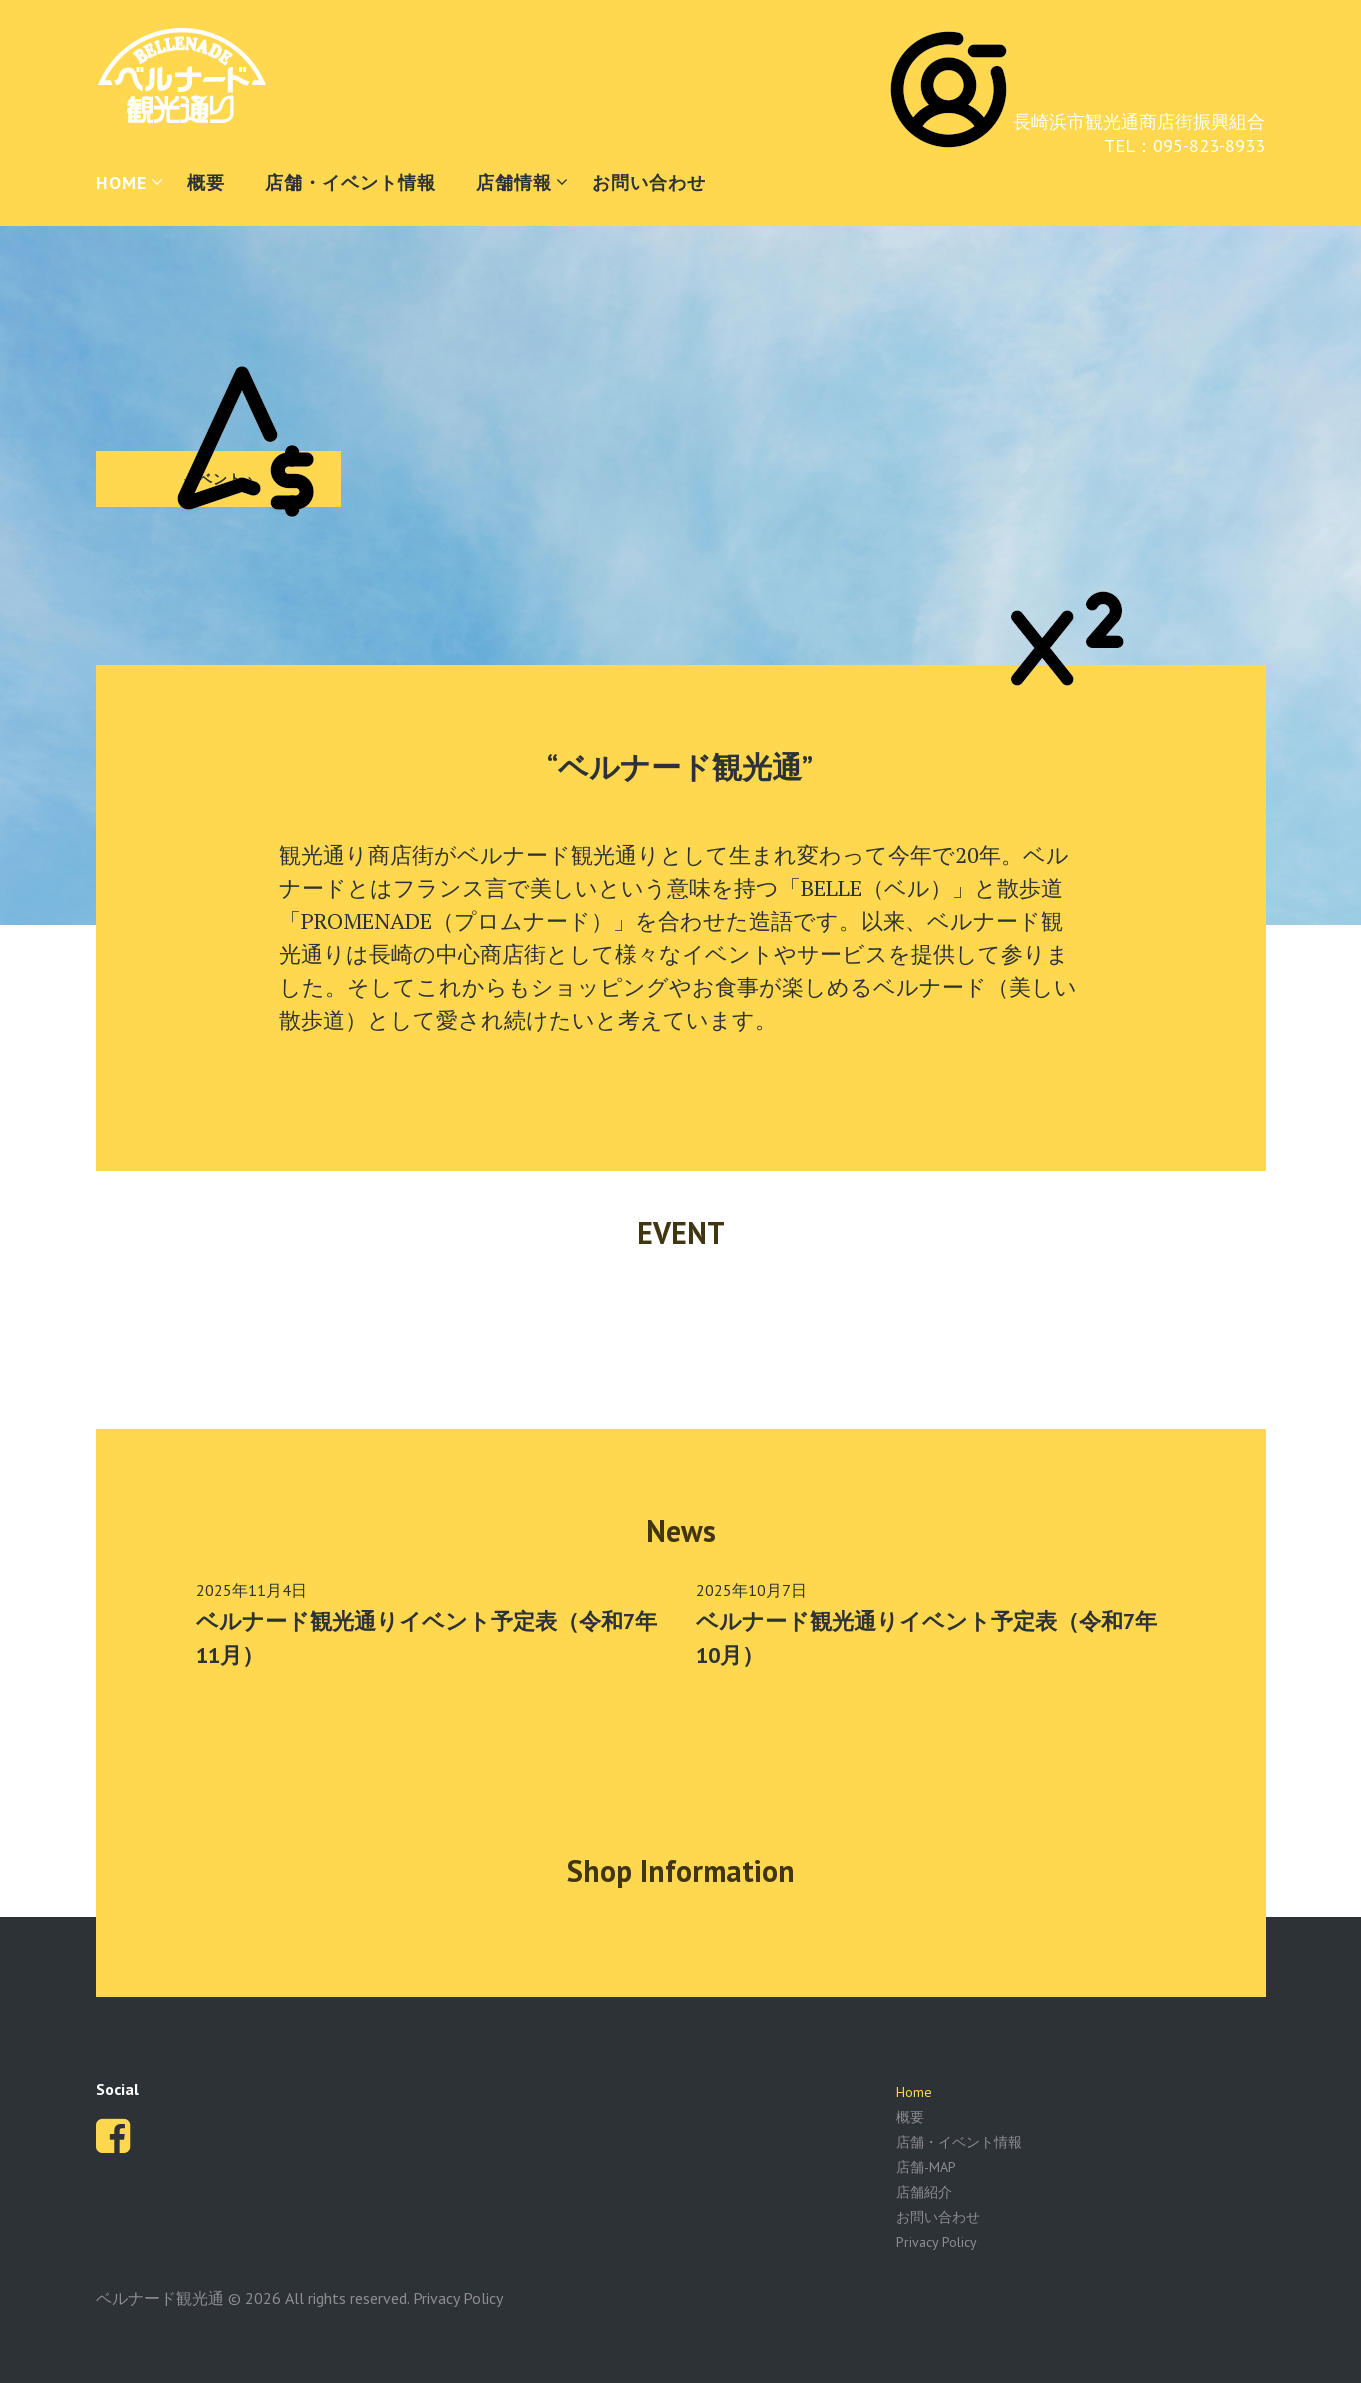 Image resolution: width=1361 pixels, height=2383 pixels. Describe the element at coordinates (1061, 648) in the screenshot. I see `apply superscript formatting to selected text` at that location.